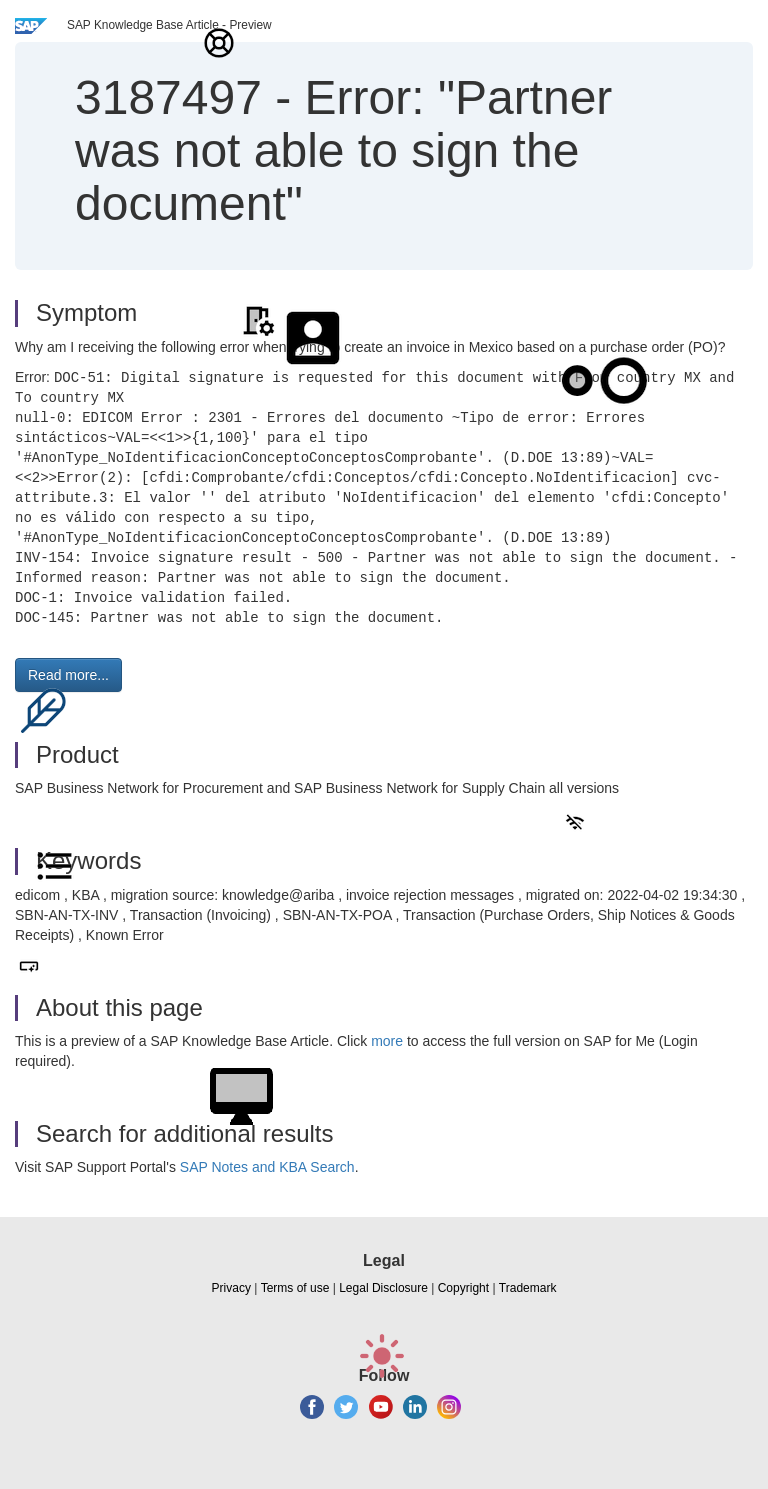 Image resolution: width=768 pixels, height=1489 pixels. What do you see at coordinates (219, 43) in the screenshot?
I see `access help or support` at bounding box center [219, 43].